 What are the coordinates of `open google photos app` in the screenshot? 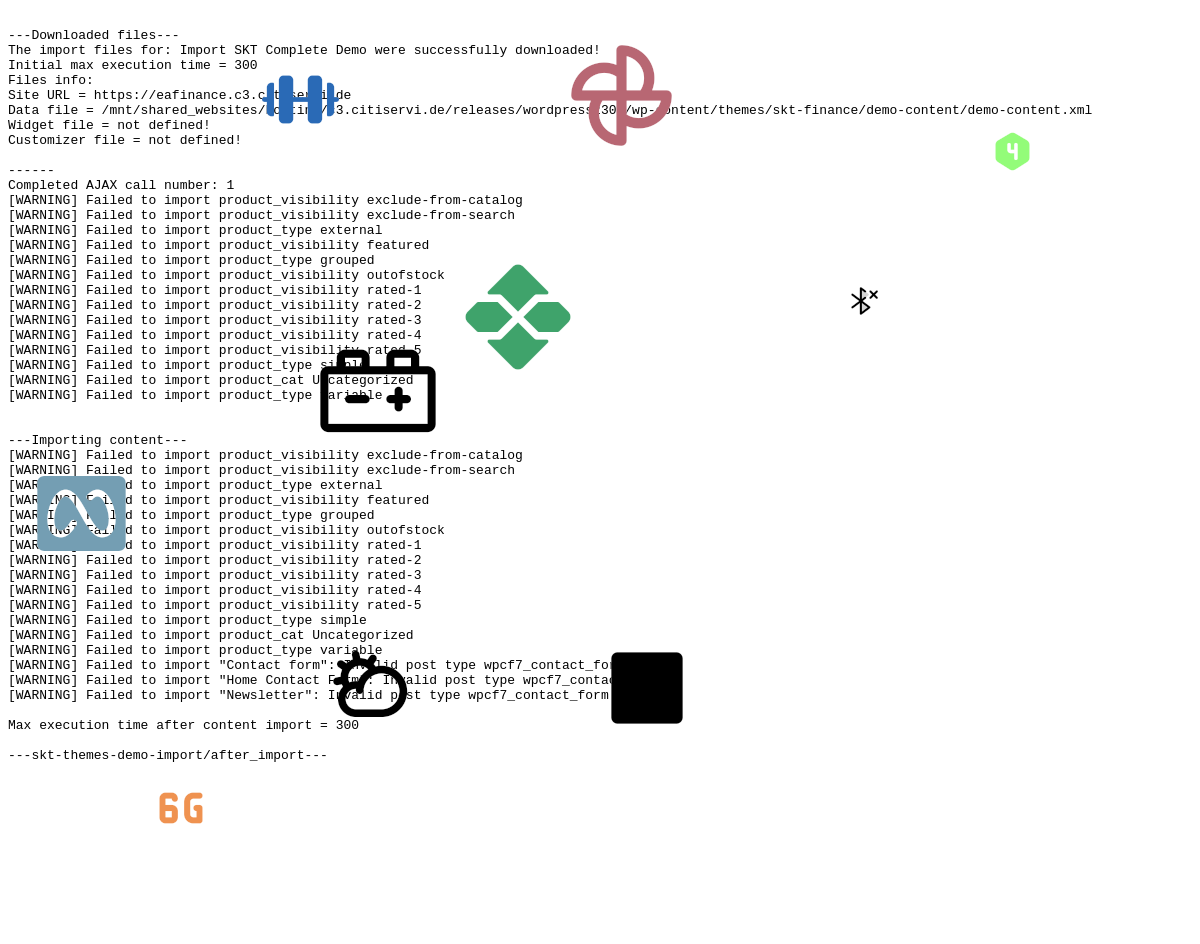 It's located at (621, 95).